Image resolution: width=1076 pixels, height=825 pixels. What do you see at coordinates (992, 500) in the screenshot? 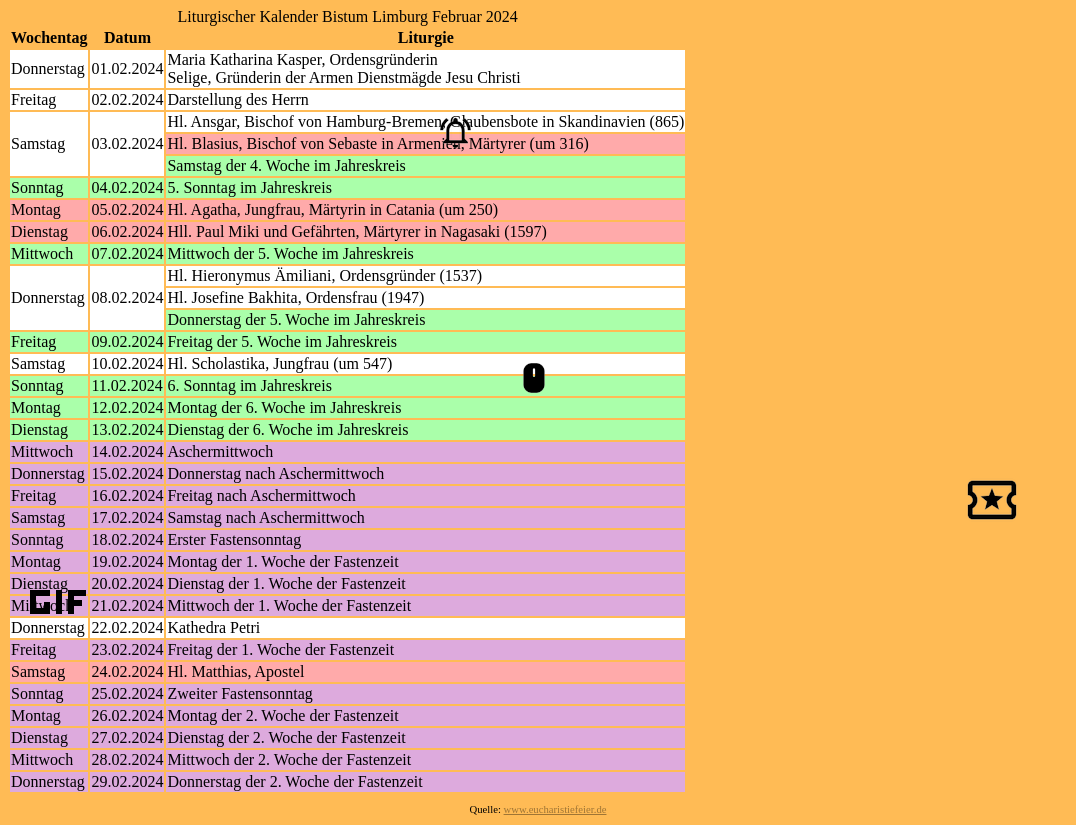
I see `view local events or entertainment` at bounding box center [992, 500].